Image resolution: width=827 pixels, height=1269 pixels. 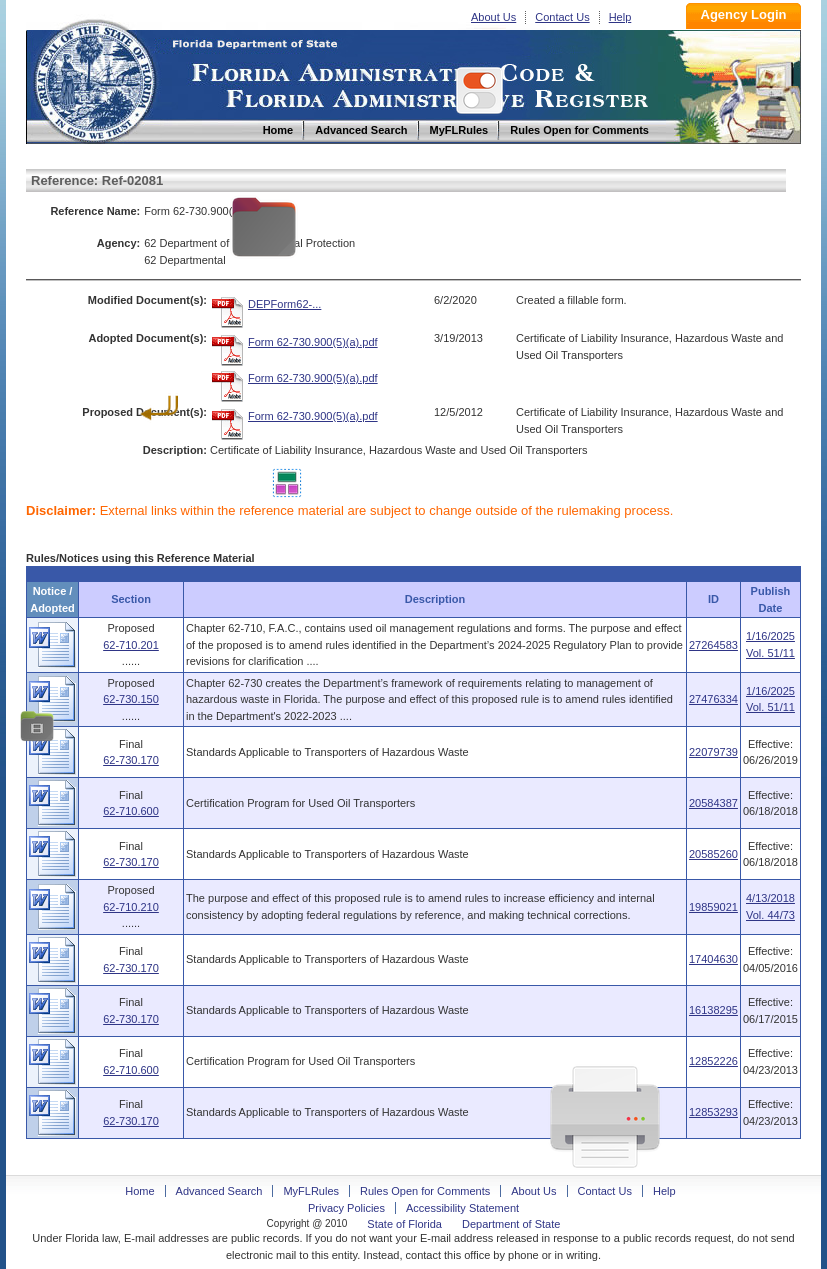 What do you see at coordinates (37, 726) in the screenshot?
I see `open your videos folder` at bounding box center [37, 726].